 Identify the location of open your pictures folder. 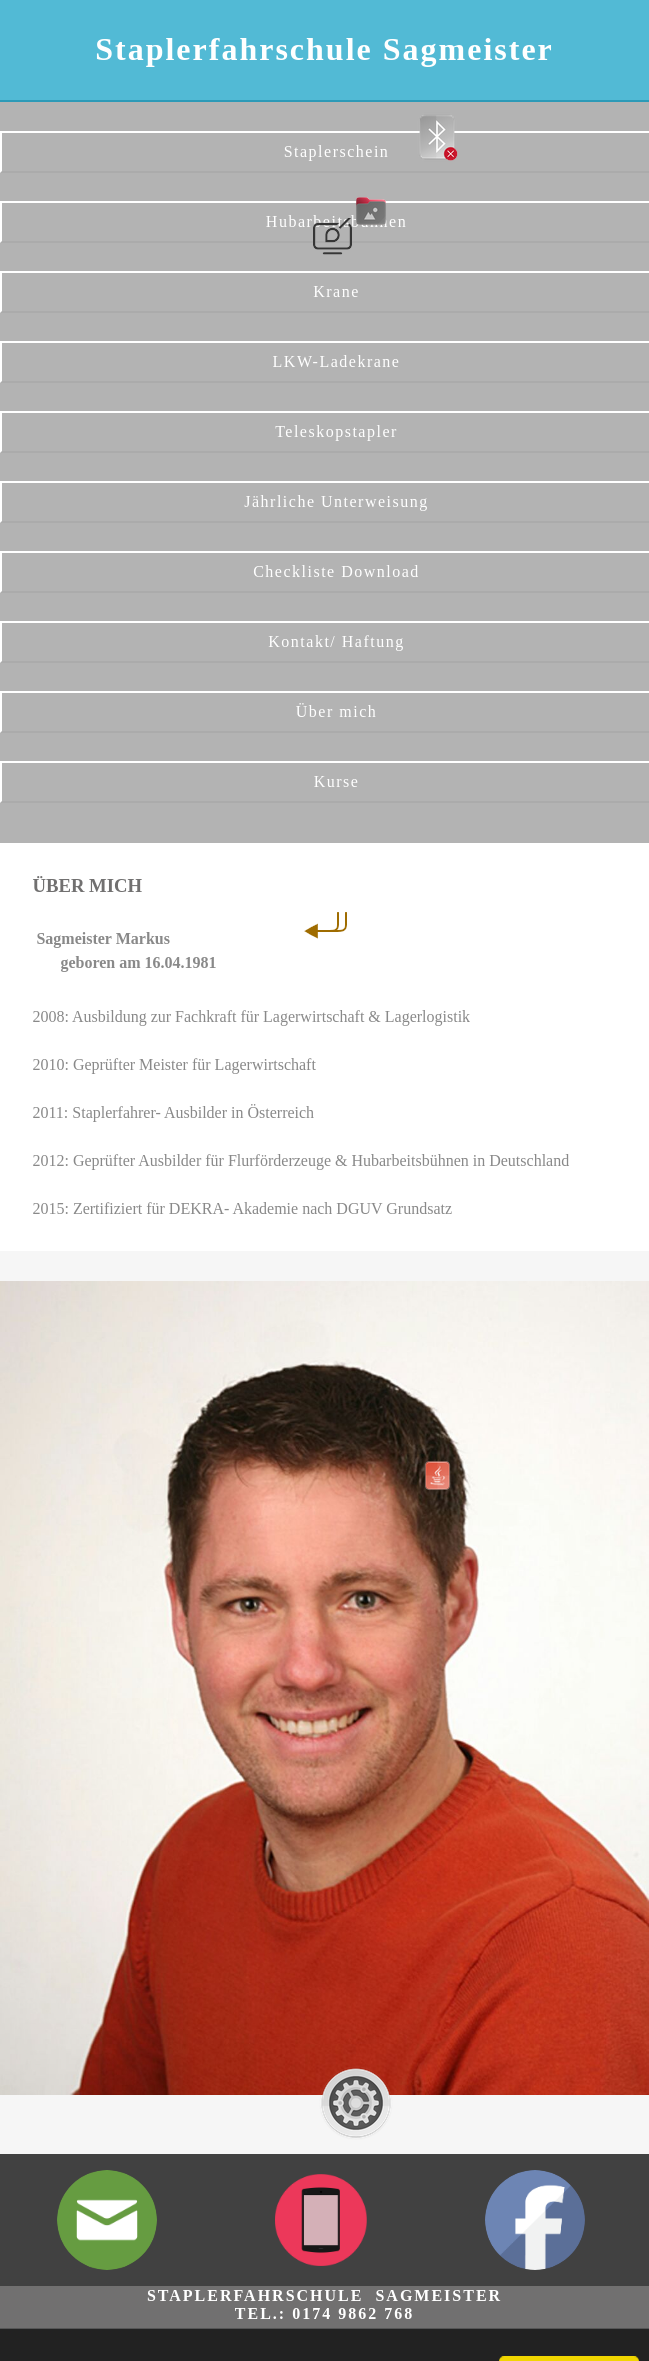
(371, 211).